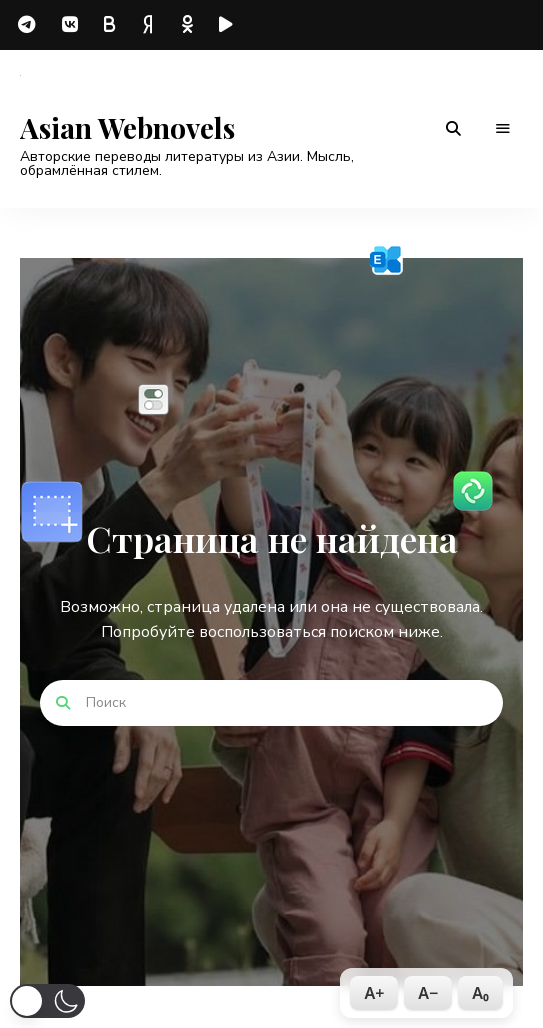 The height and width of the screenshot is (1028, 543). Describe the element at coordinates (52, 512) in the screenshot. I see `take a screenshot` at that location.